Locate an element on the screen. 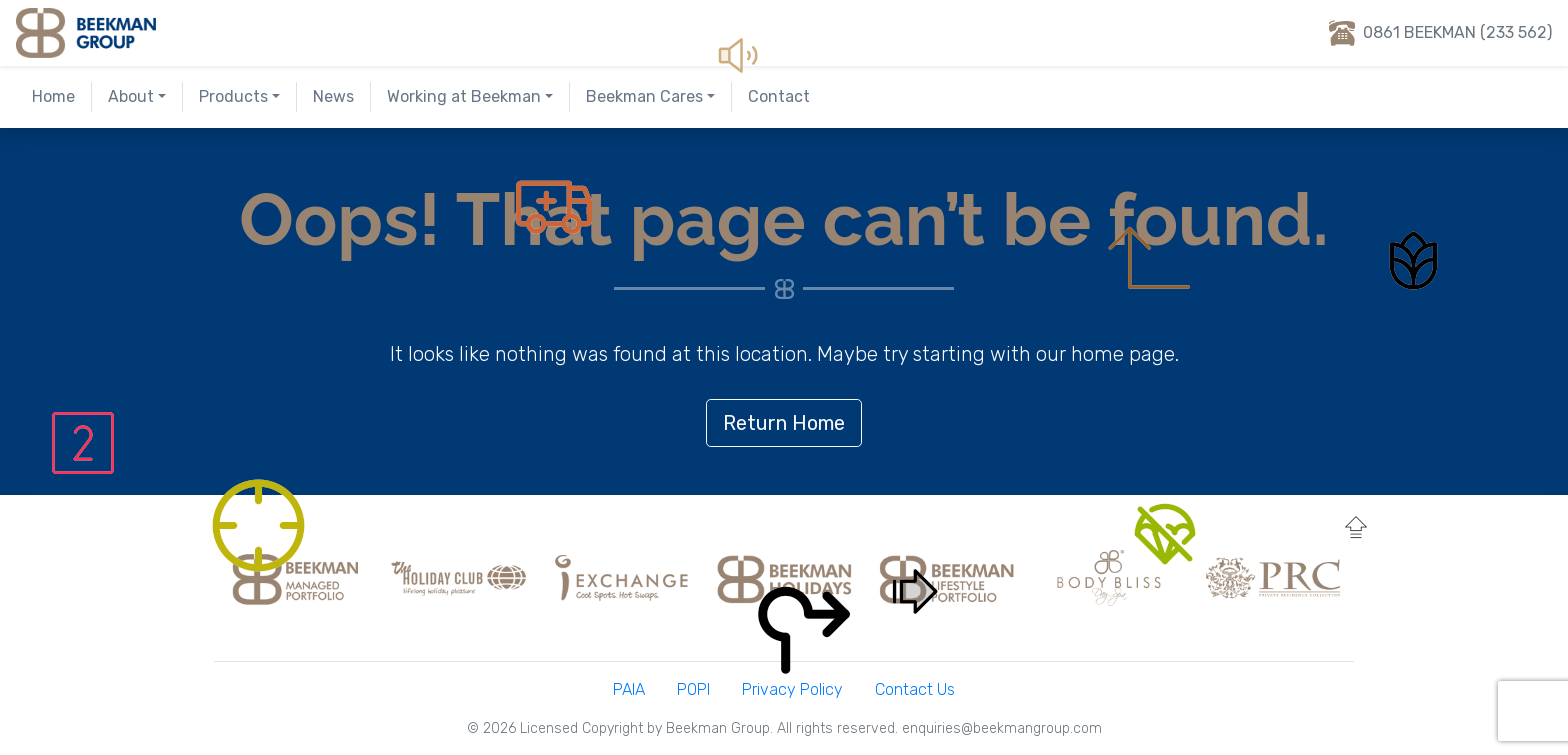 The width and height of the screenshot is (1568, 755). access emergency medical services is located at coordinates (551, 203).